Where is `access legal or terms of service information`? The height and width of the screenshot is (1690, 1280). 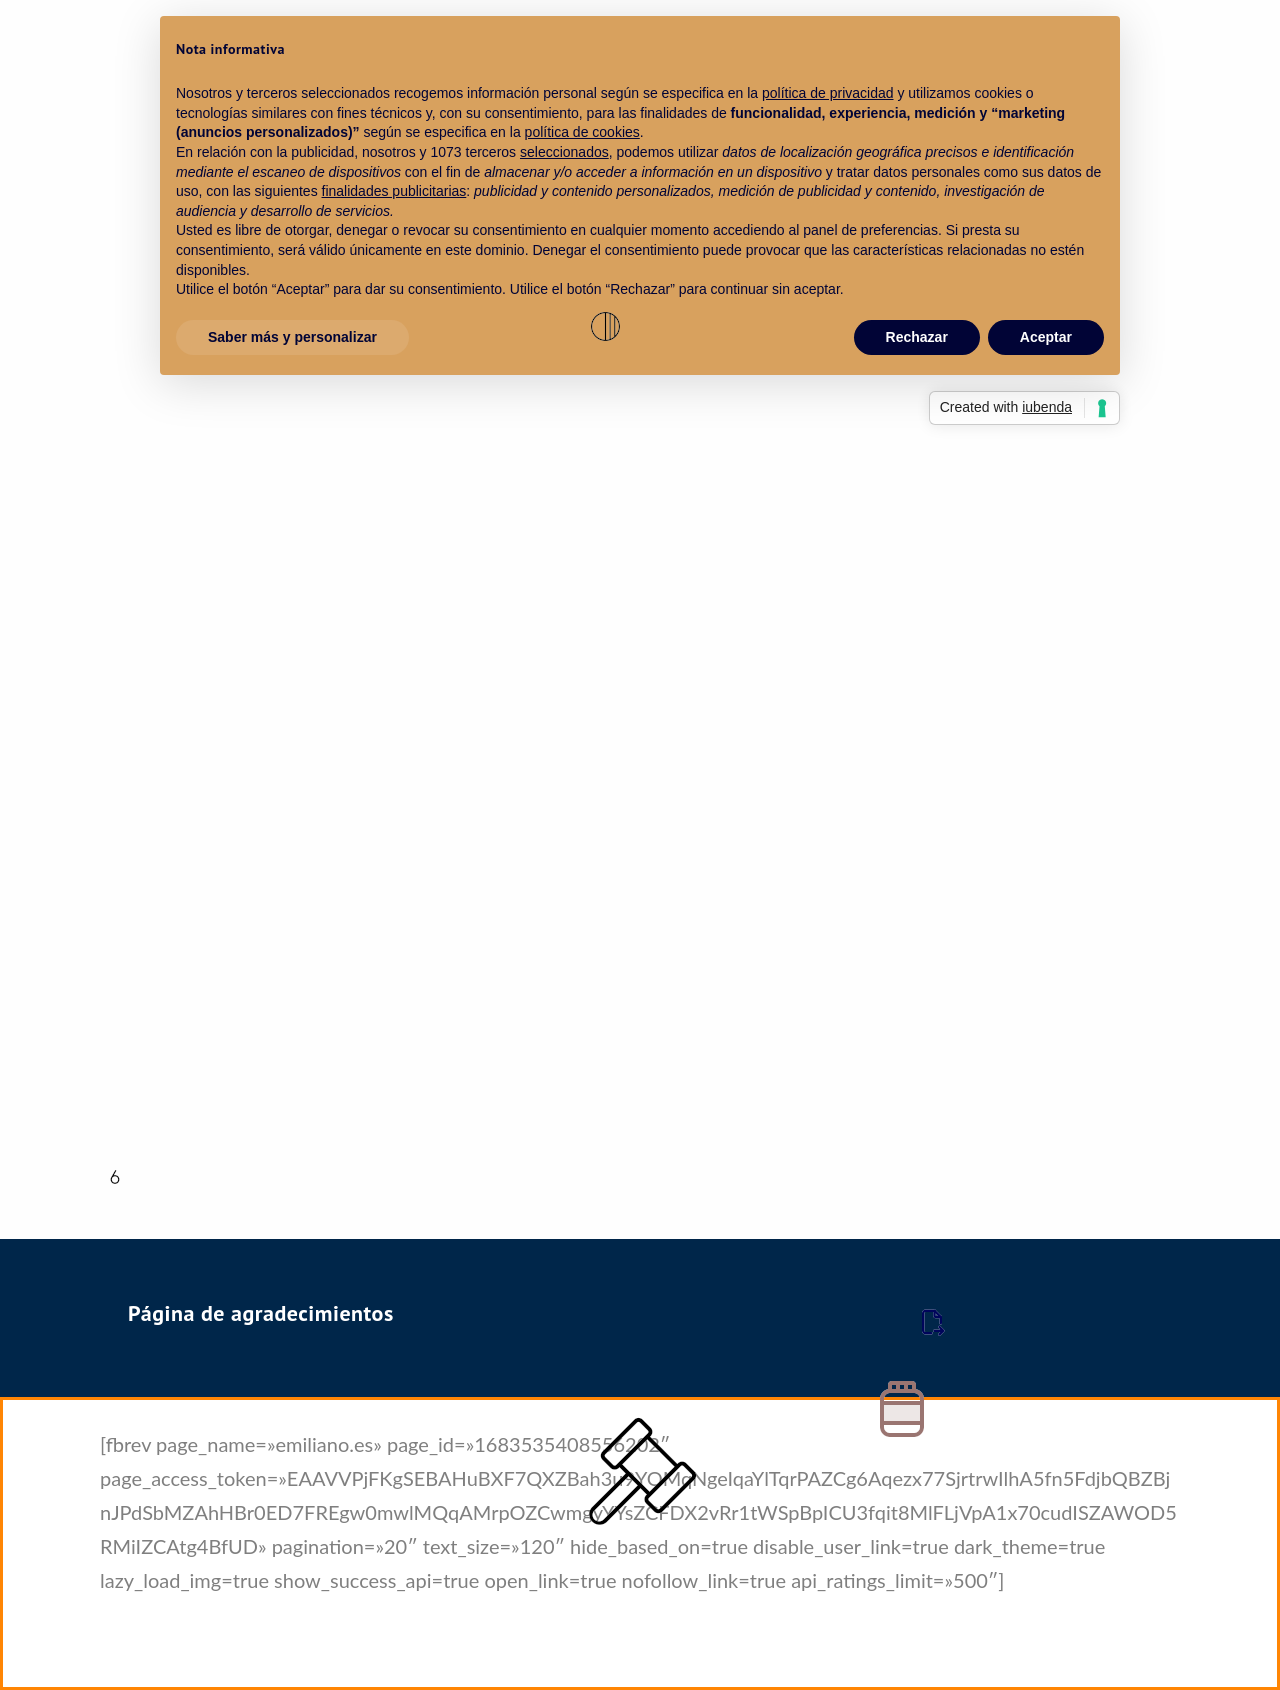 access legal or terms of service information is located at coordinates (638, 1475).